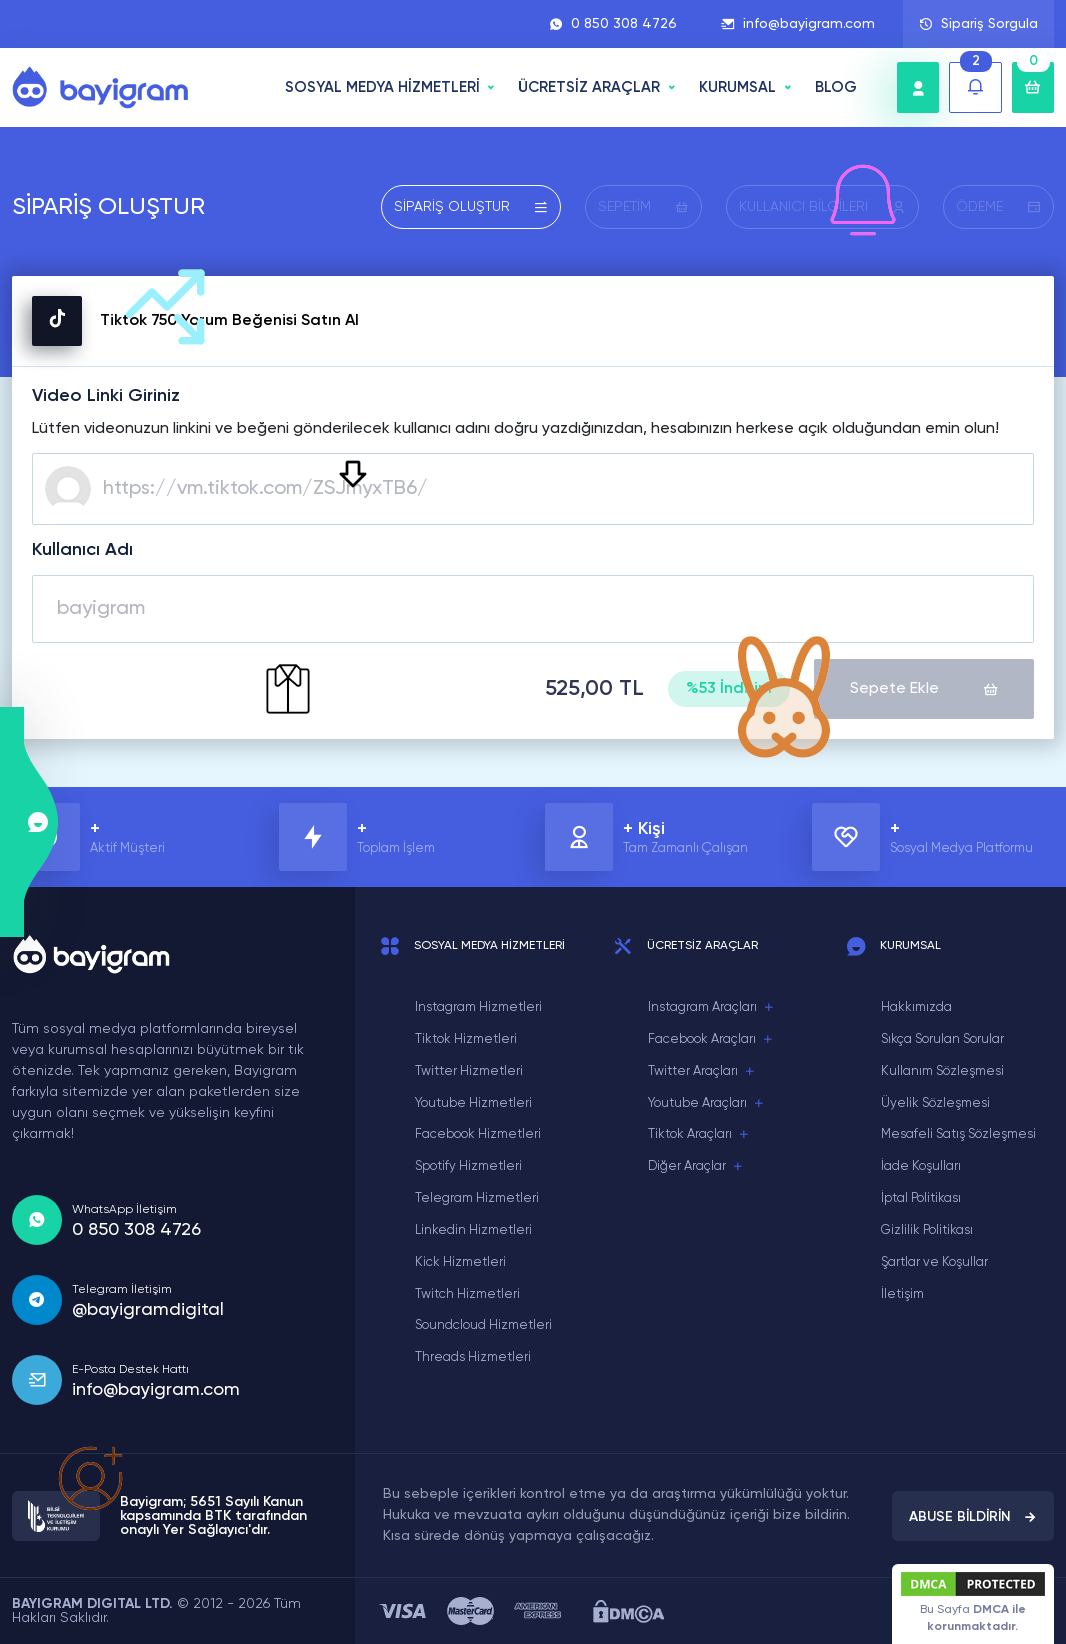 The image size is (1066, 1644). I want to click on view clothing or apparel items, so click(288, 690).